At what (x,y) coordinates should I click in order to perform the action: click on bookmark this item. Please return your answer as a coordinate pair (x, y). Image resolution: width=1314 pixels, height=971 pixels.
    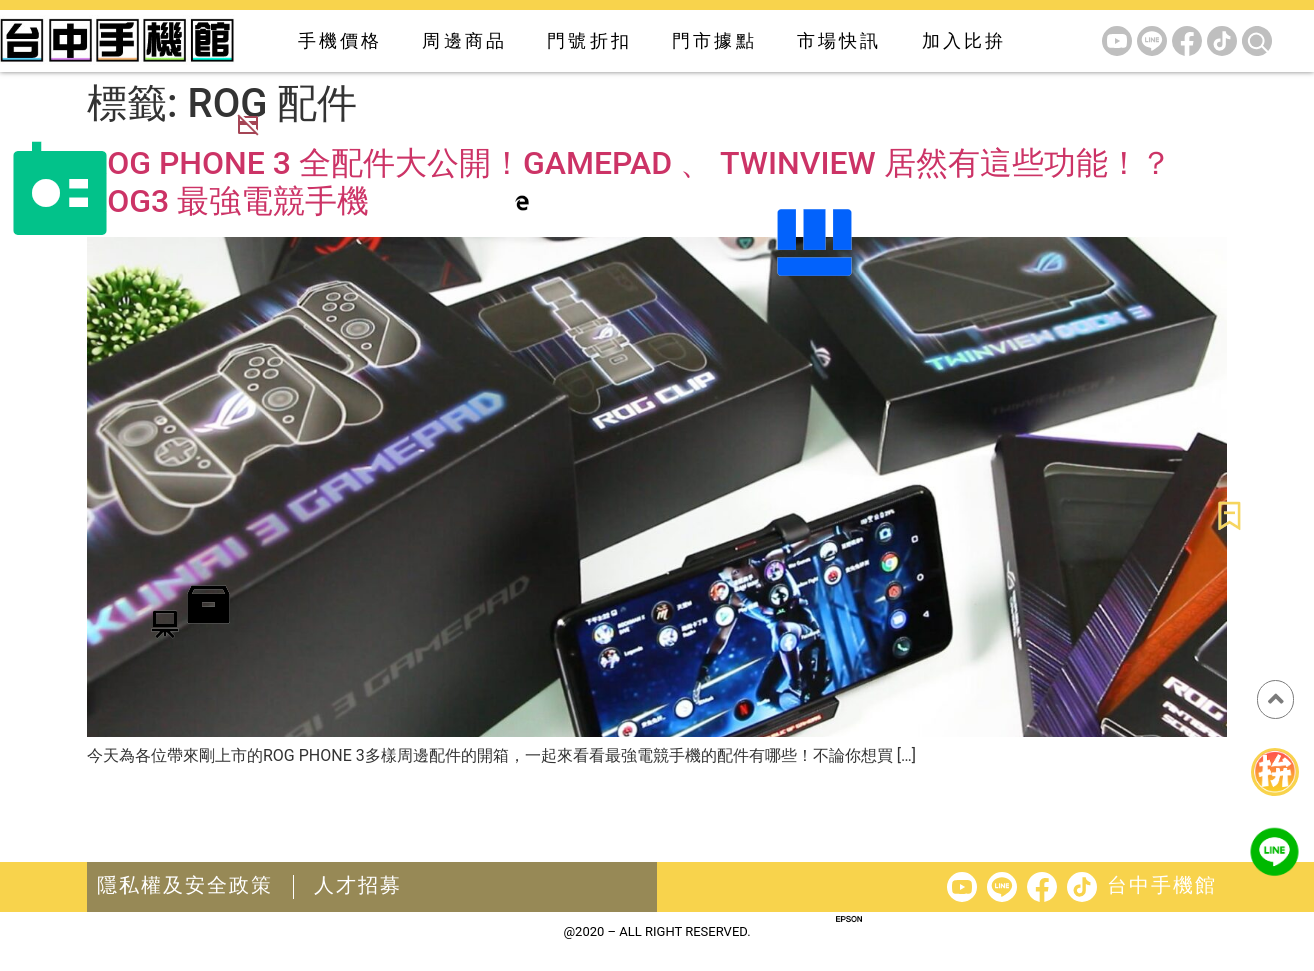
    Looking at the image, I should click on (1229, 515).